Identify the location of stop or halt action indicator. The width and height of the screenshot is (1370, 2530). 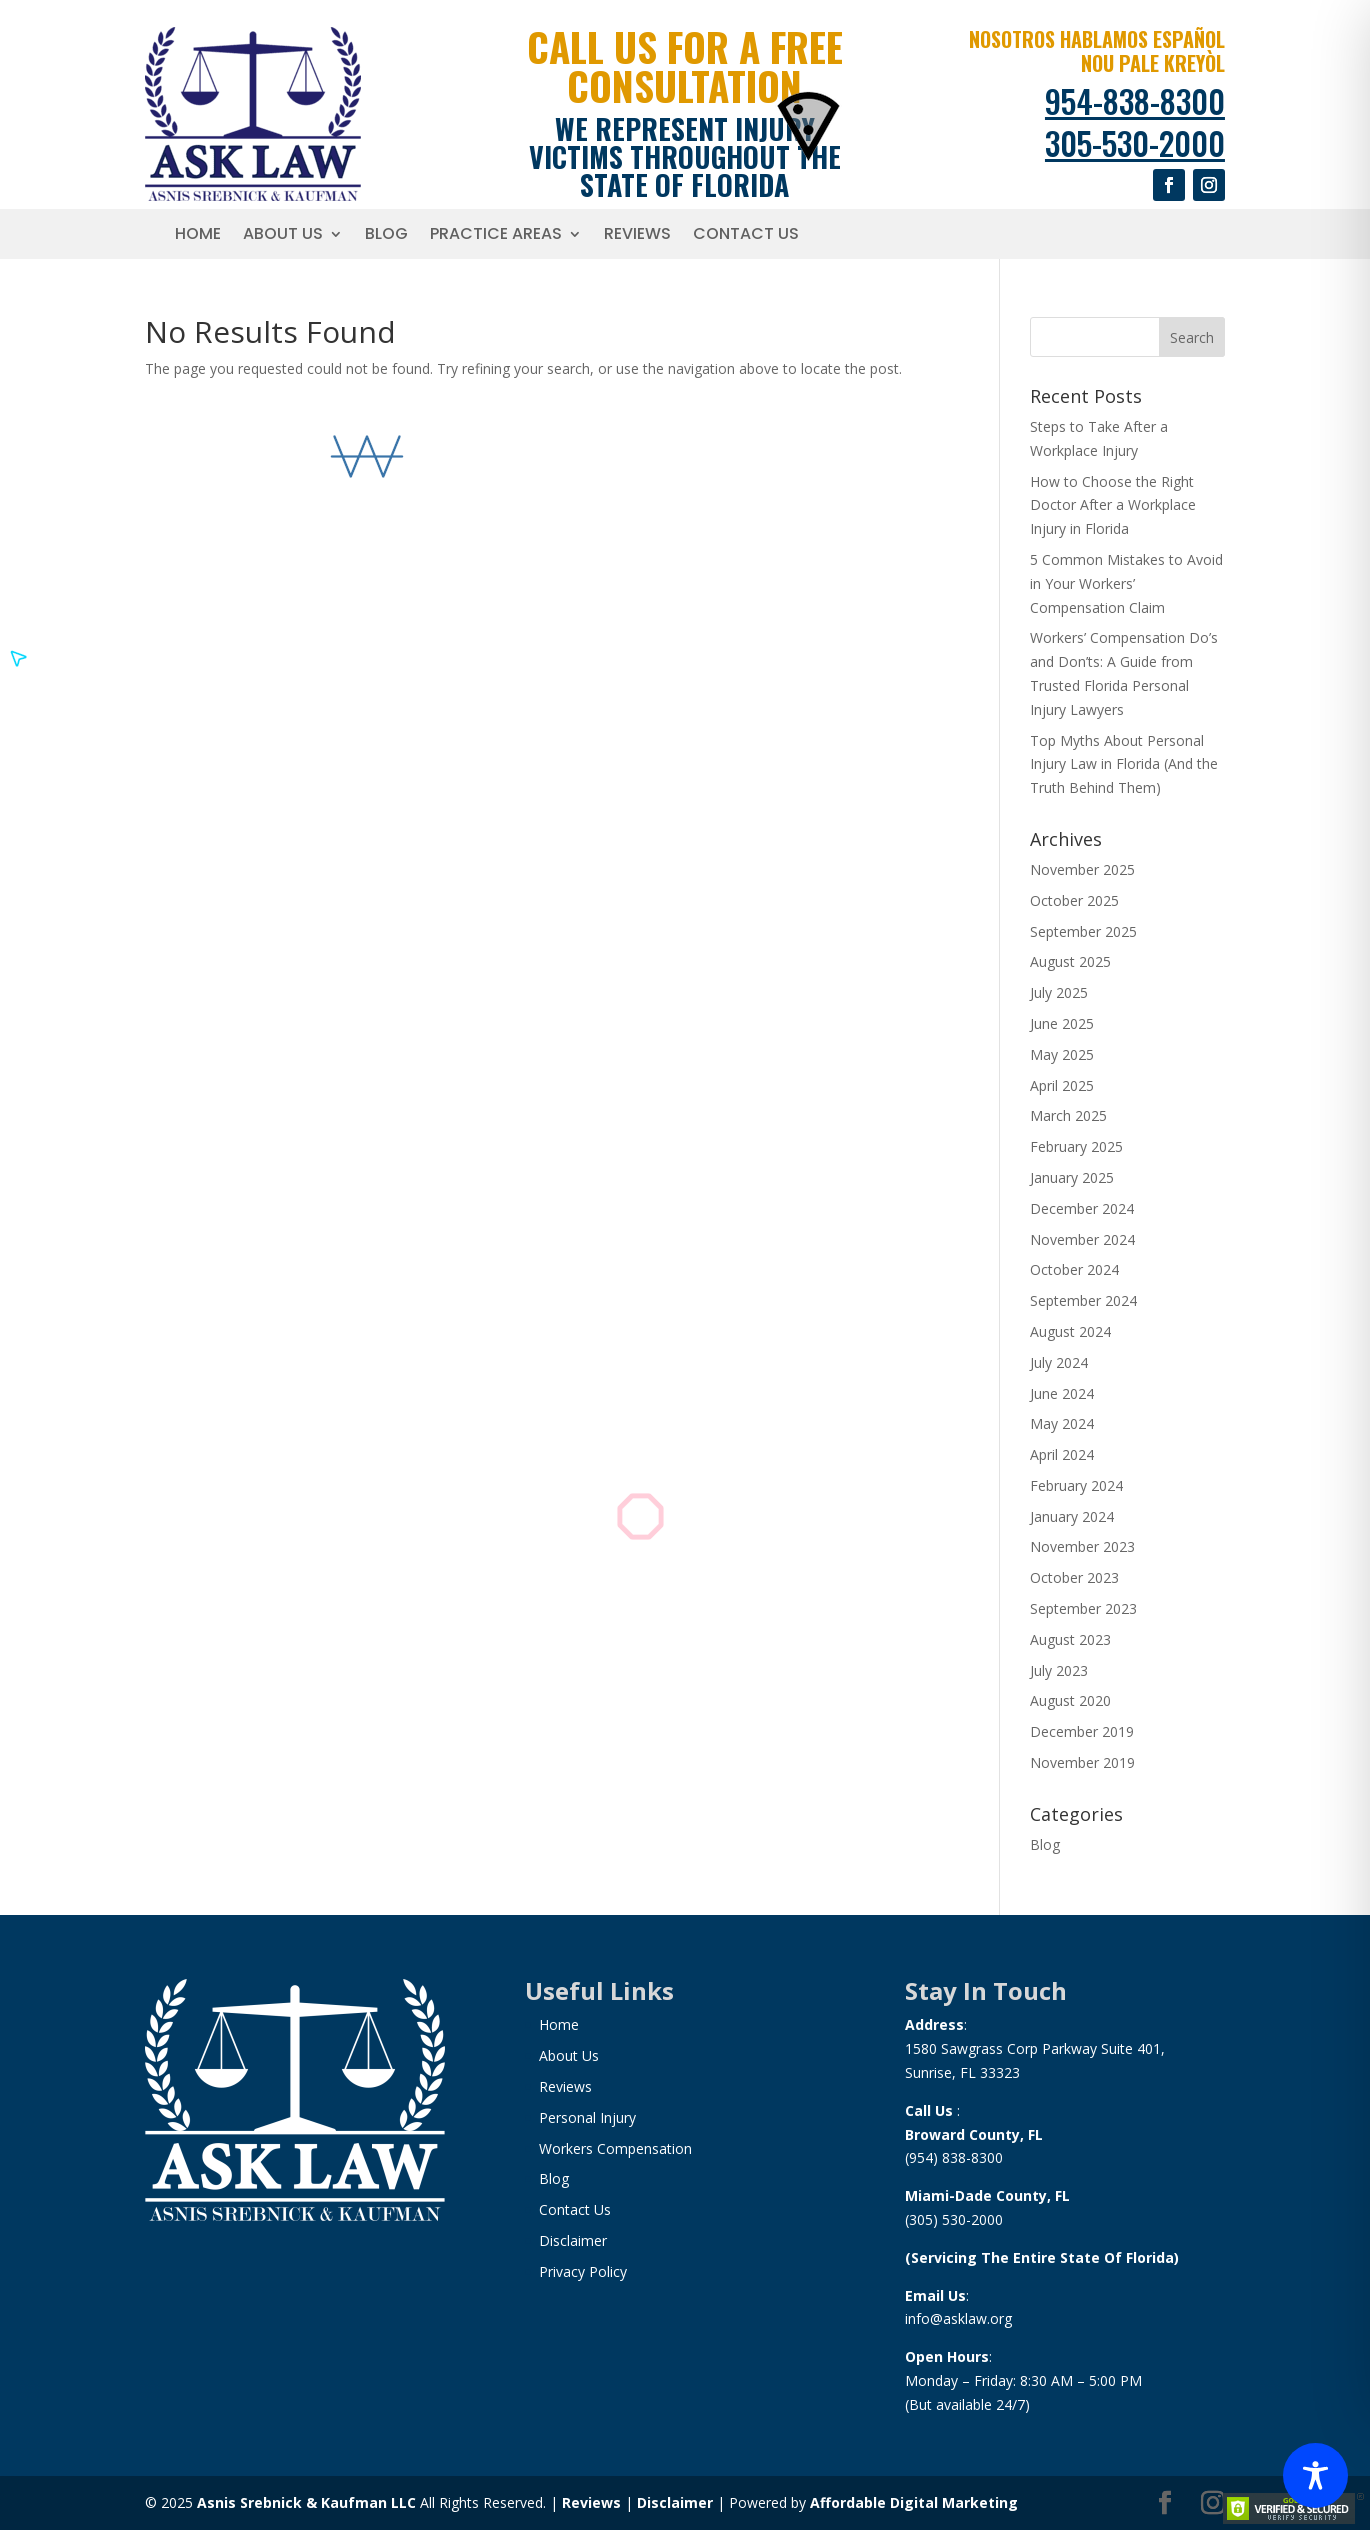
(640, 1516).